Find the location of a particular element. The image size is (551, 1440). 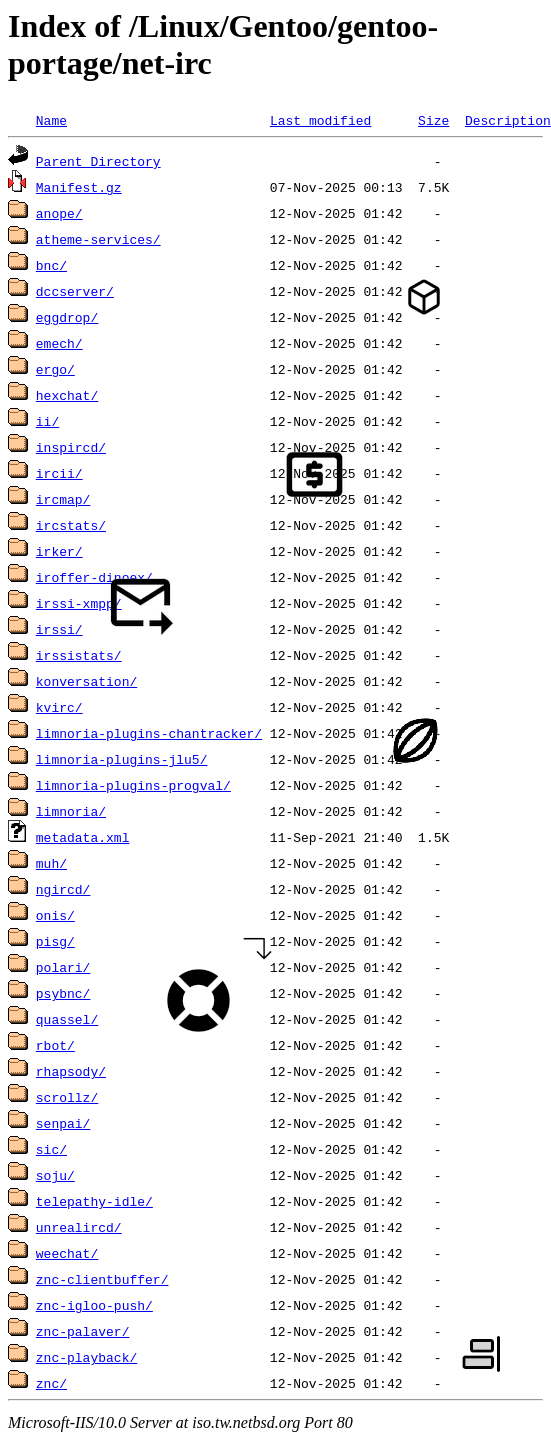

access help or support center is located at coordinates (198, 1000).